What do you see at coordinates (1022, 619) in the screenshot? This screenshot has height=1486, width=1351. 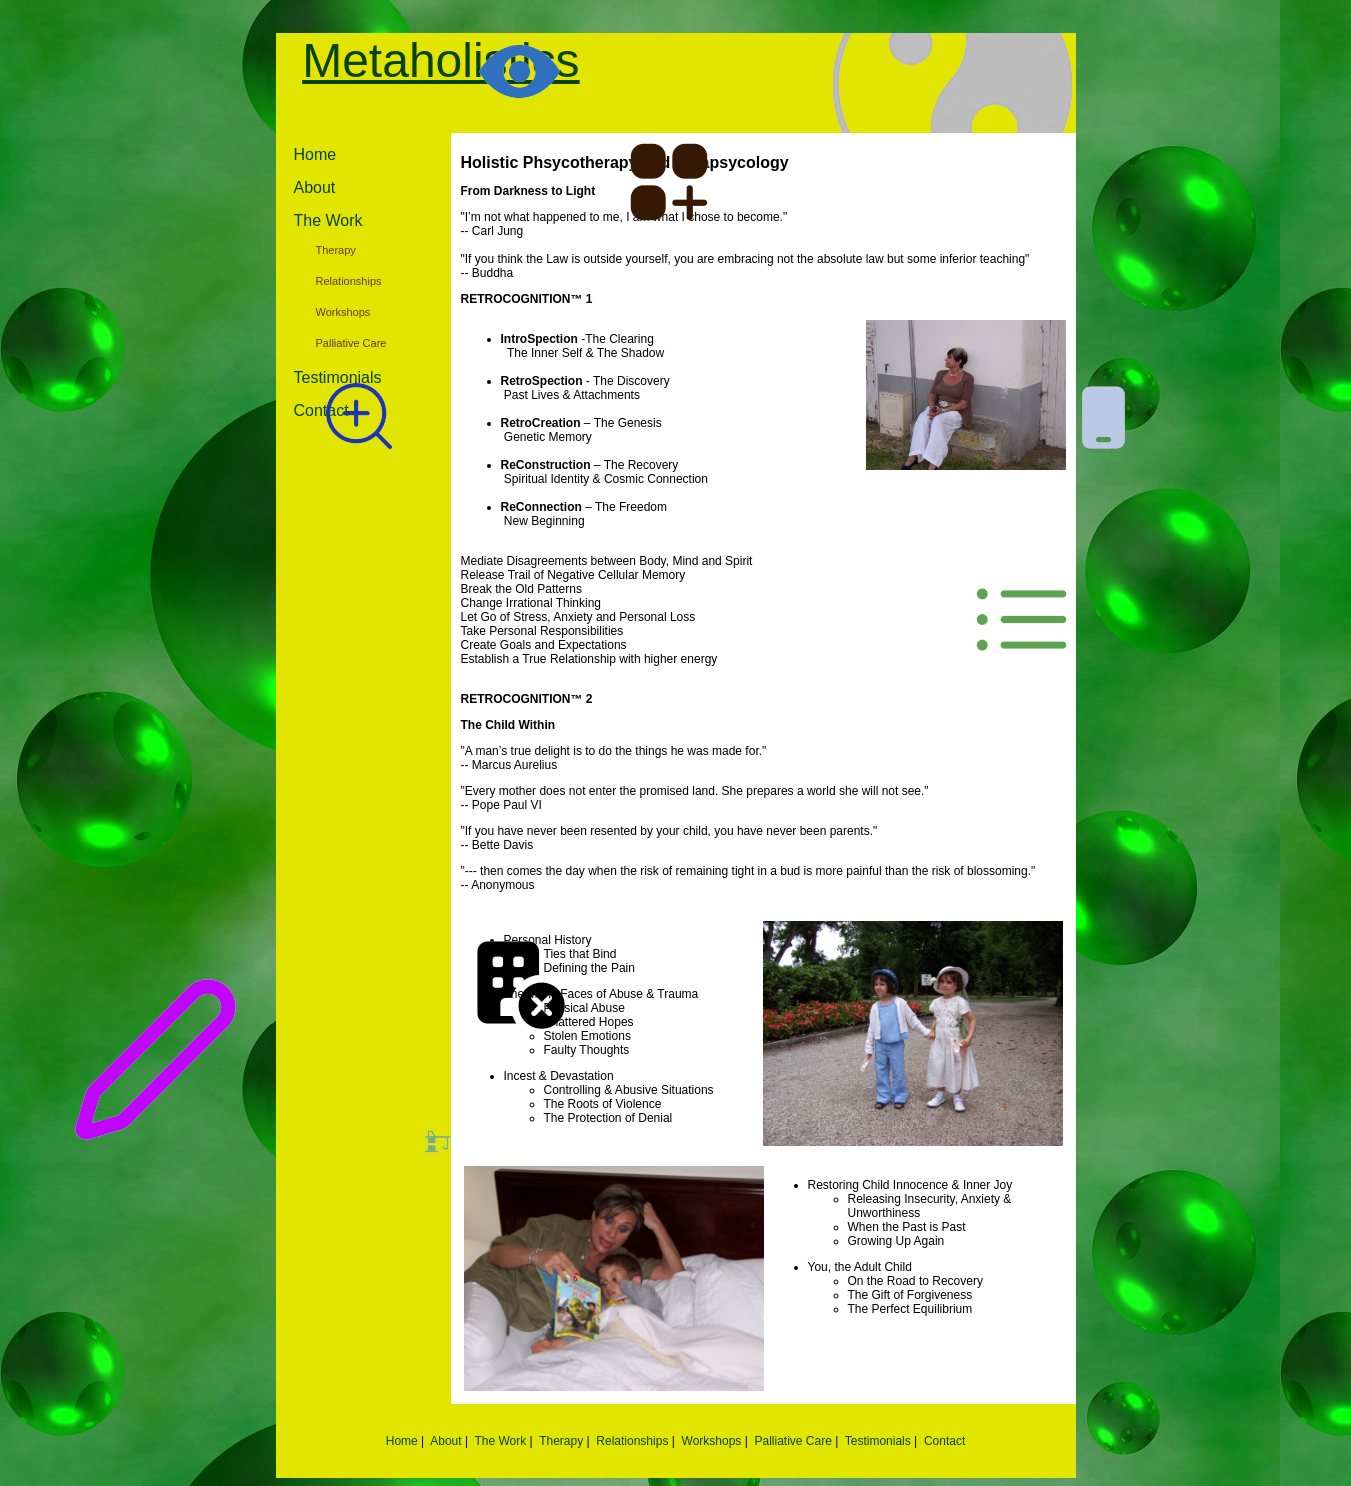 I see `view items in a bulleted list format` at bounding box center [1022, 619].